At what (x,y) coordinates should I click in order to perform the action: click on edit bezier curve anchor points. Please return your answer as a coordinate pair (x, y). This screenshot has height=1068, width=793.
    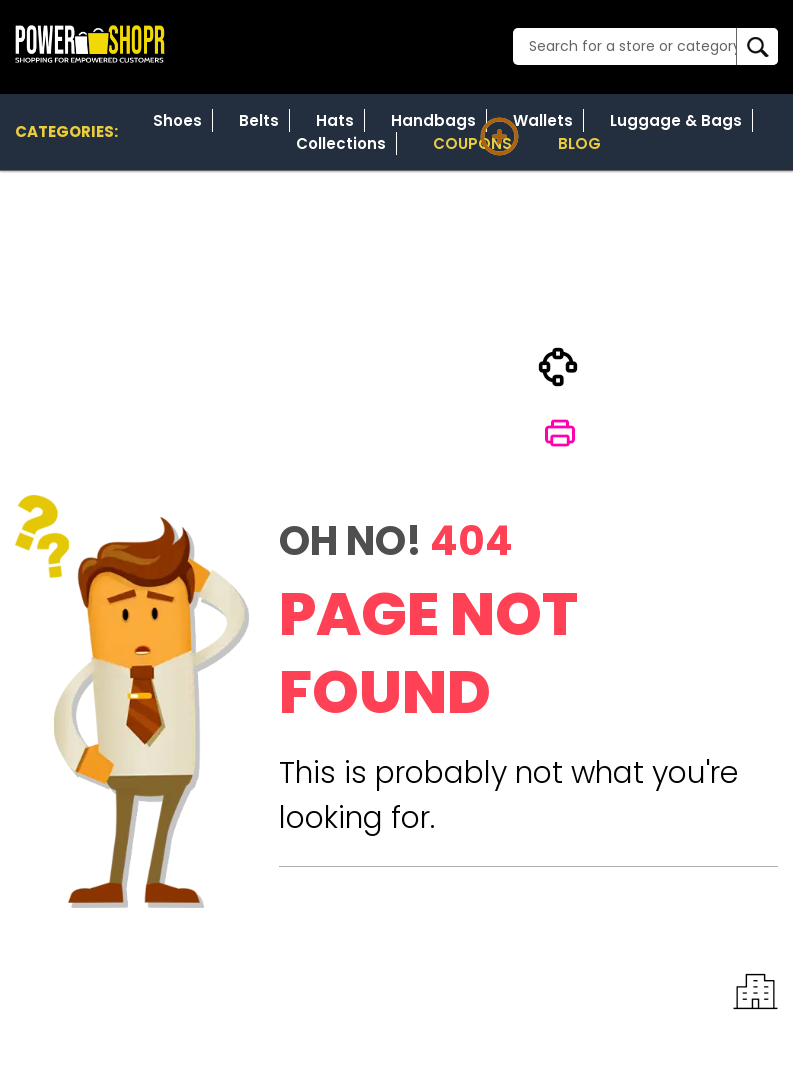
    Looking at the image, I should click on (558, 367).